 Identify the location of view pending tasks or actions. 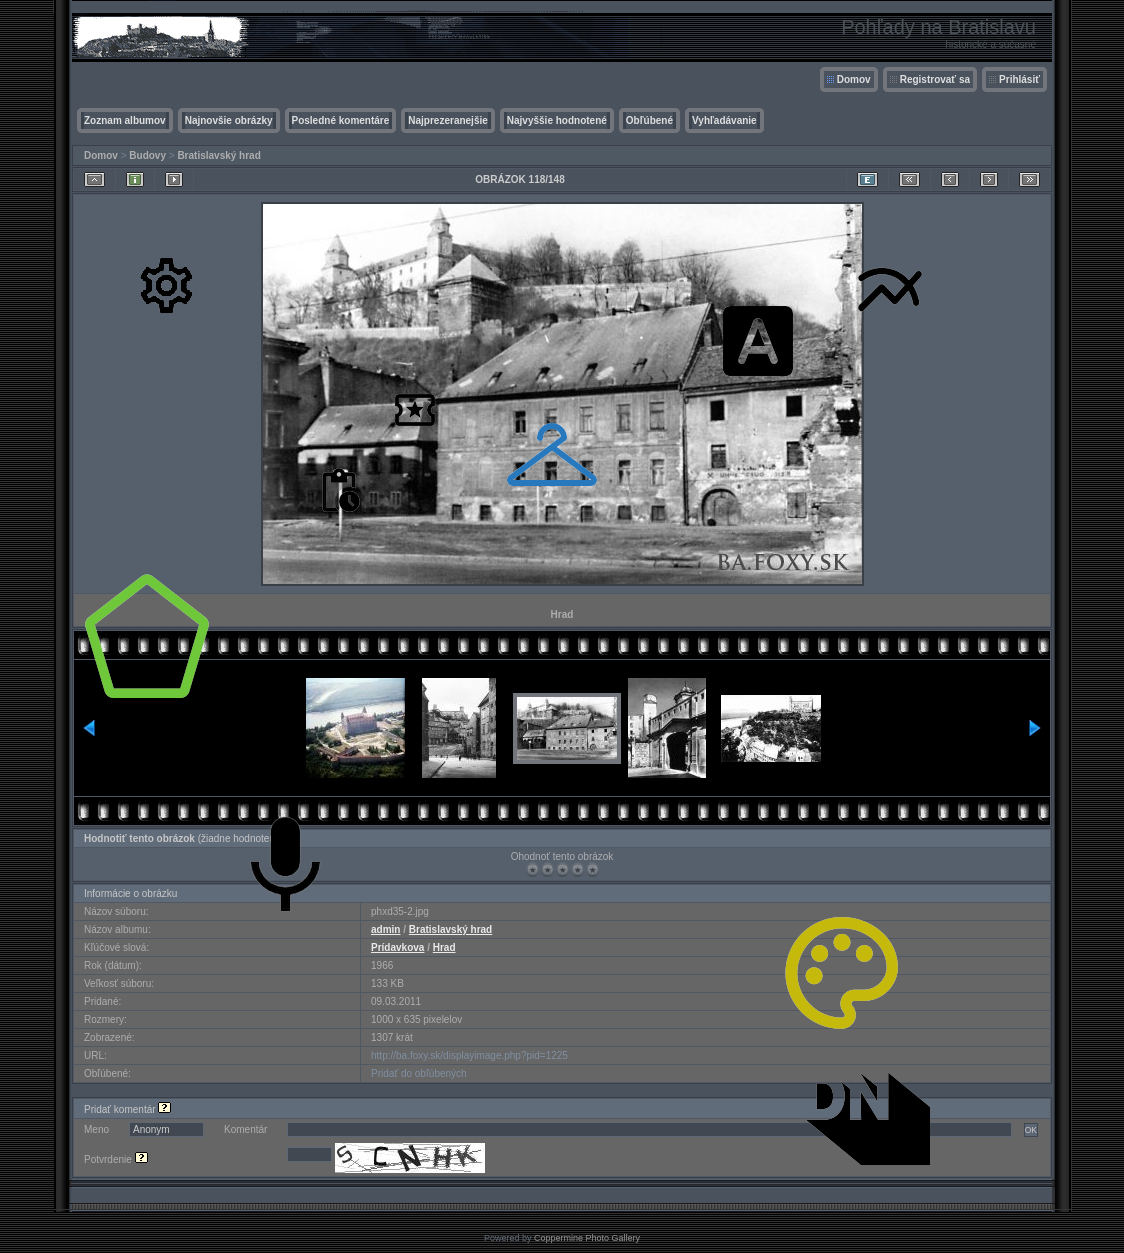
(339, 491).